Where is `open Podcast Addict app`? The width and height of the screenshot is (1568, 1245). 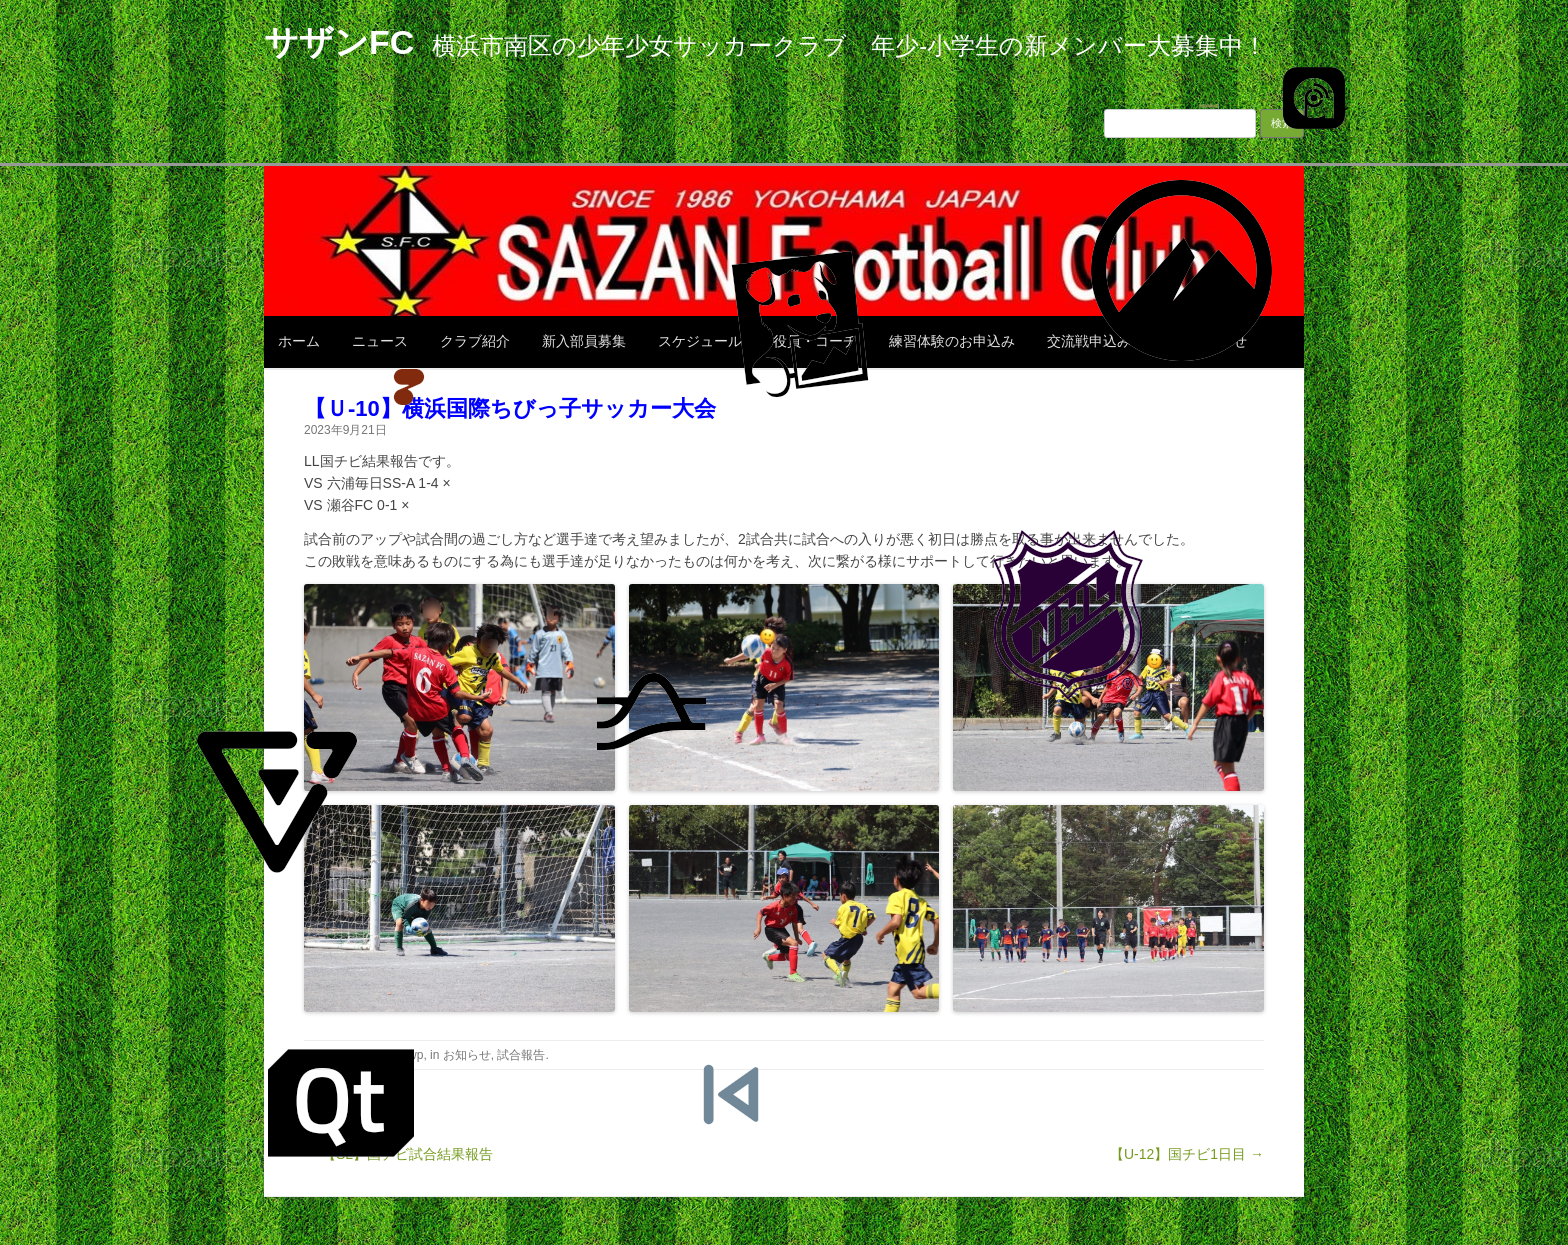 open Podcast Addict app is located at coordinates (1314, 98).